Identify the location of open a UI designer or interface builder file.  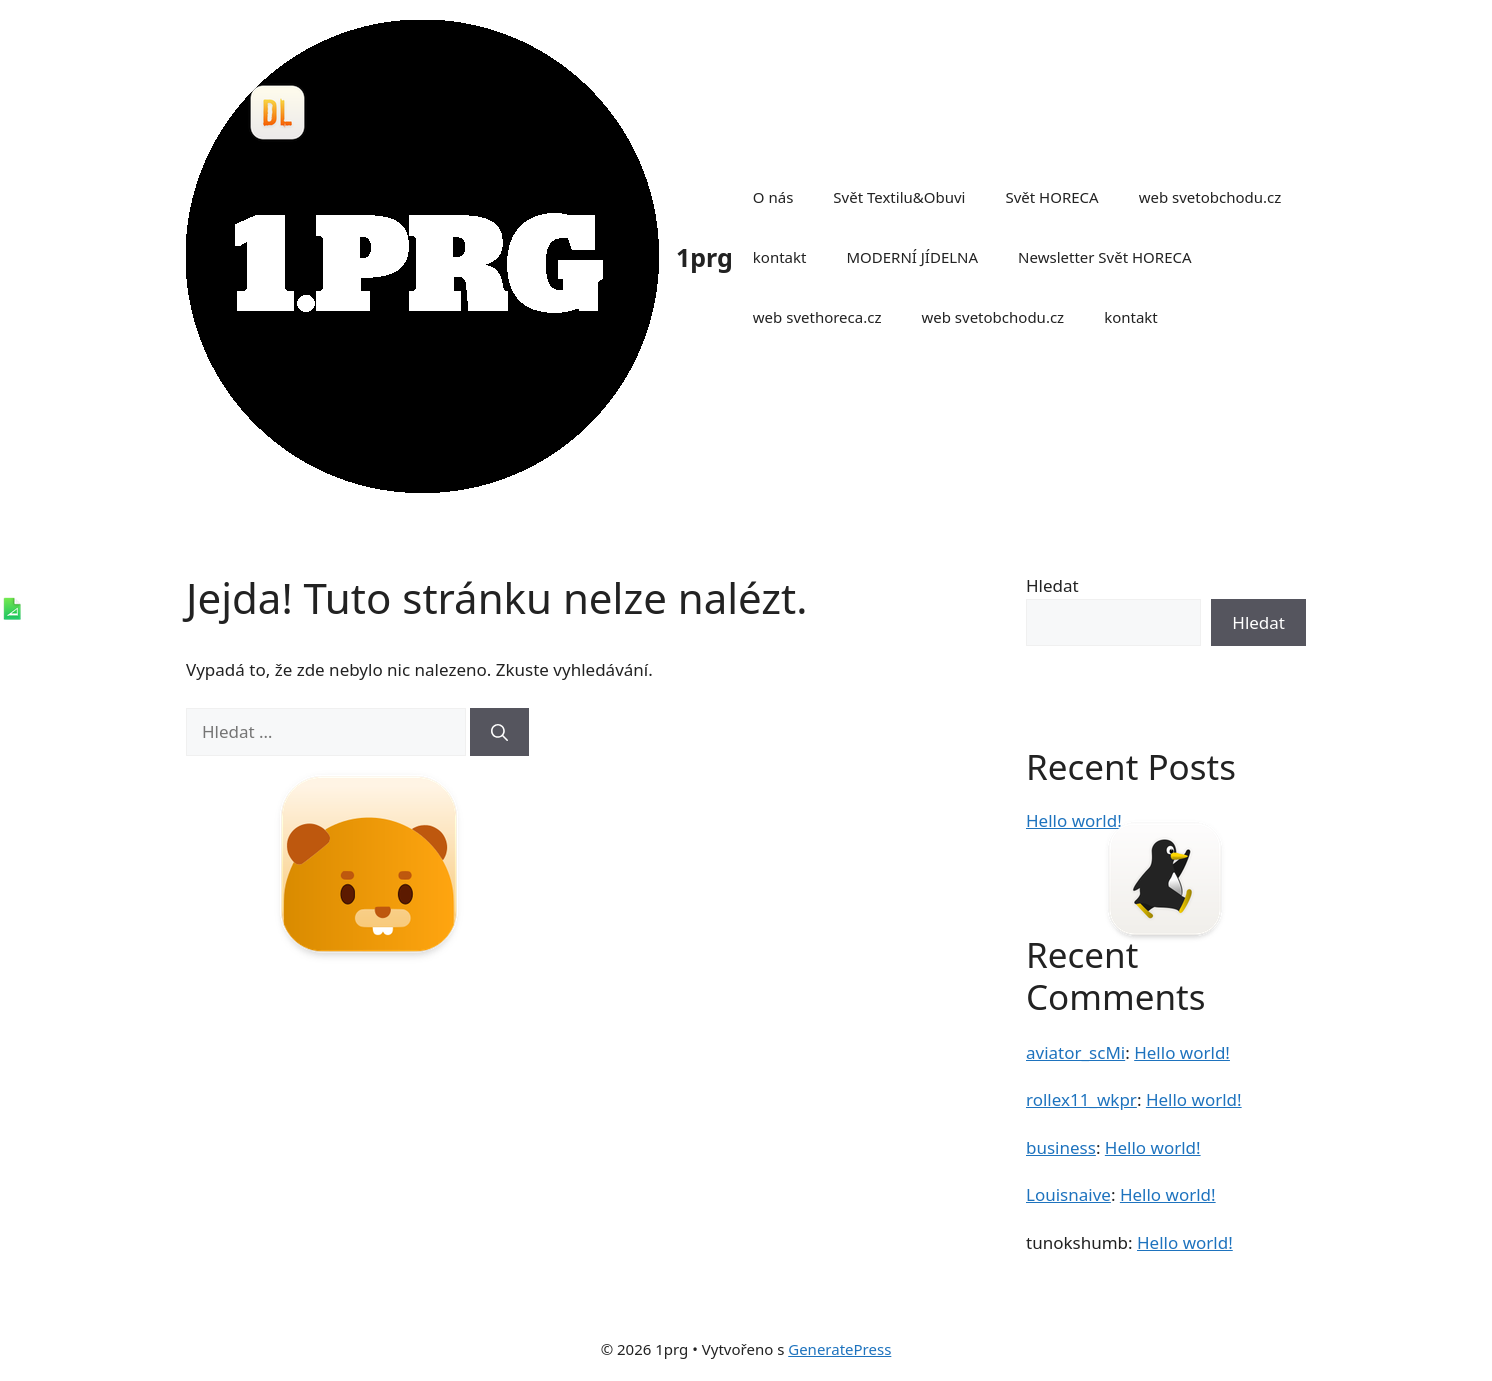
(39, 609).